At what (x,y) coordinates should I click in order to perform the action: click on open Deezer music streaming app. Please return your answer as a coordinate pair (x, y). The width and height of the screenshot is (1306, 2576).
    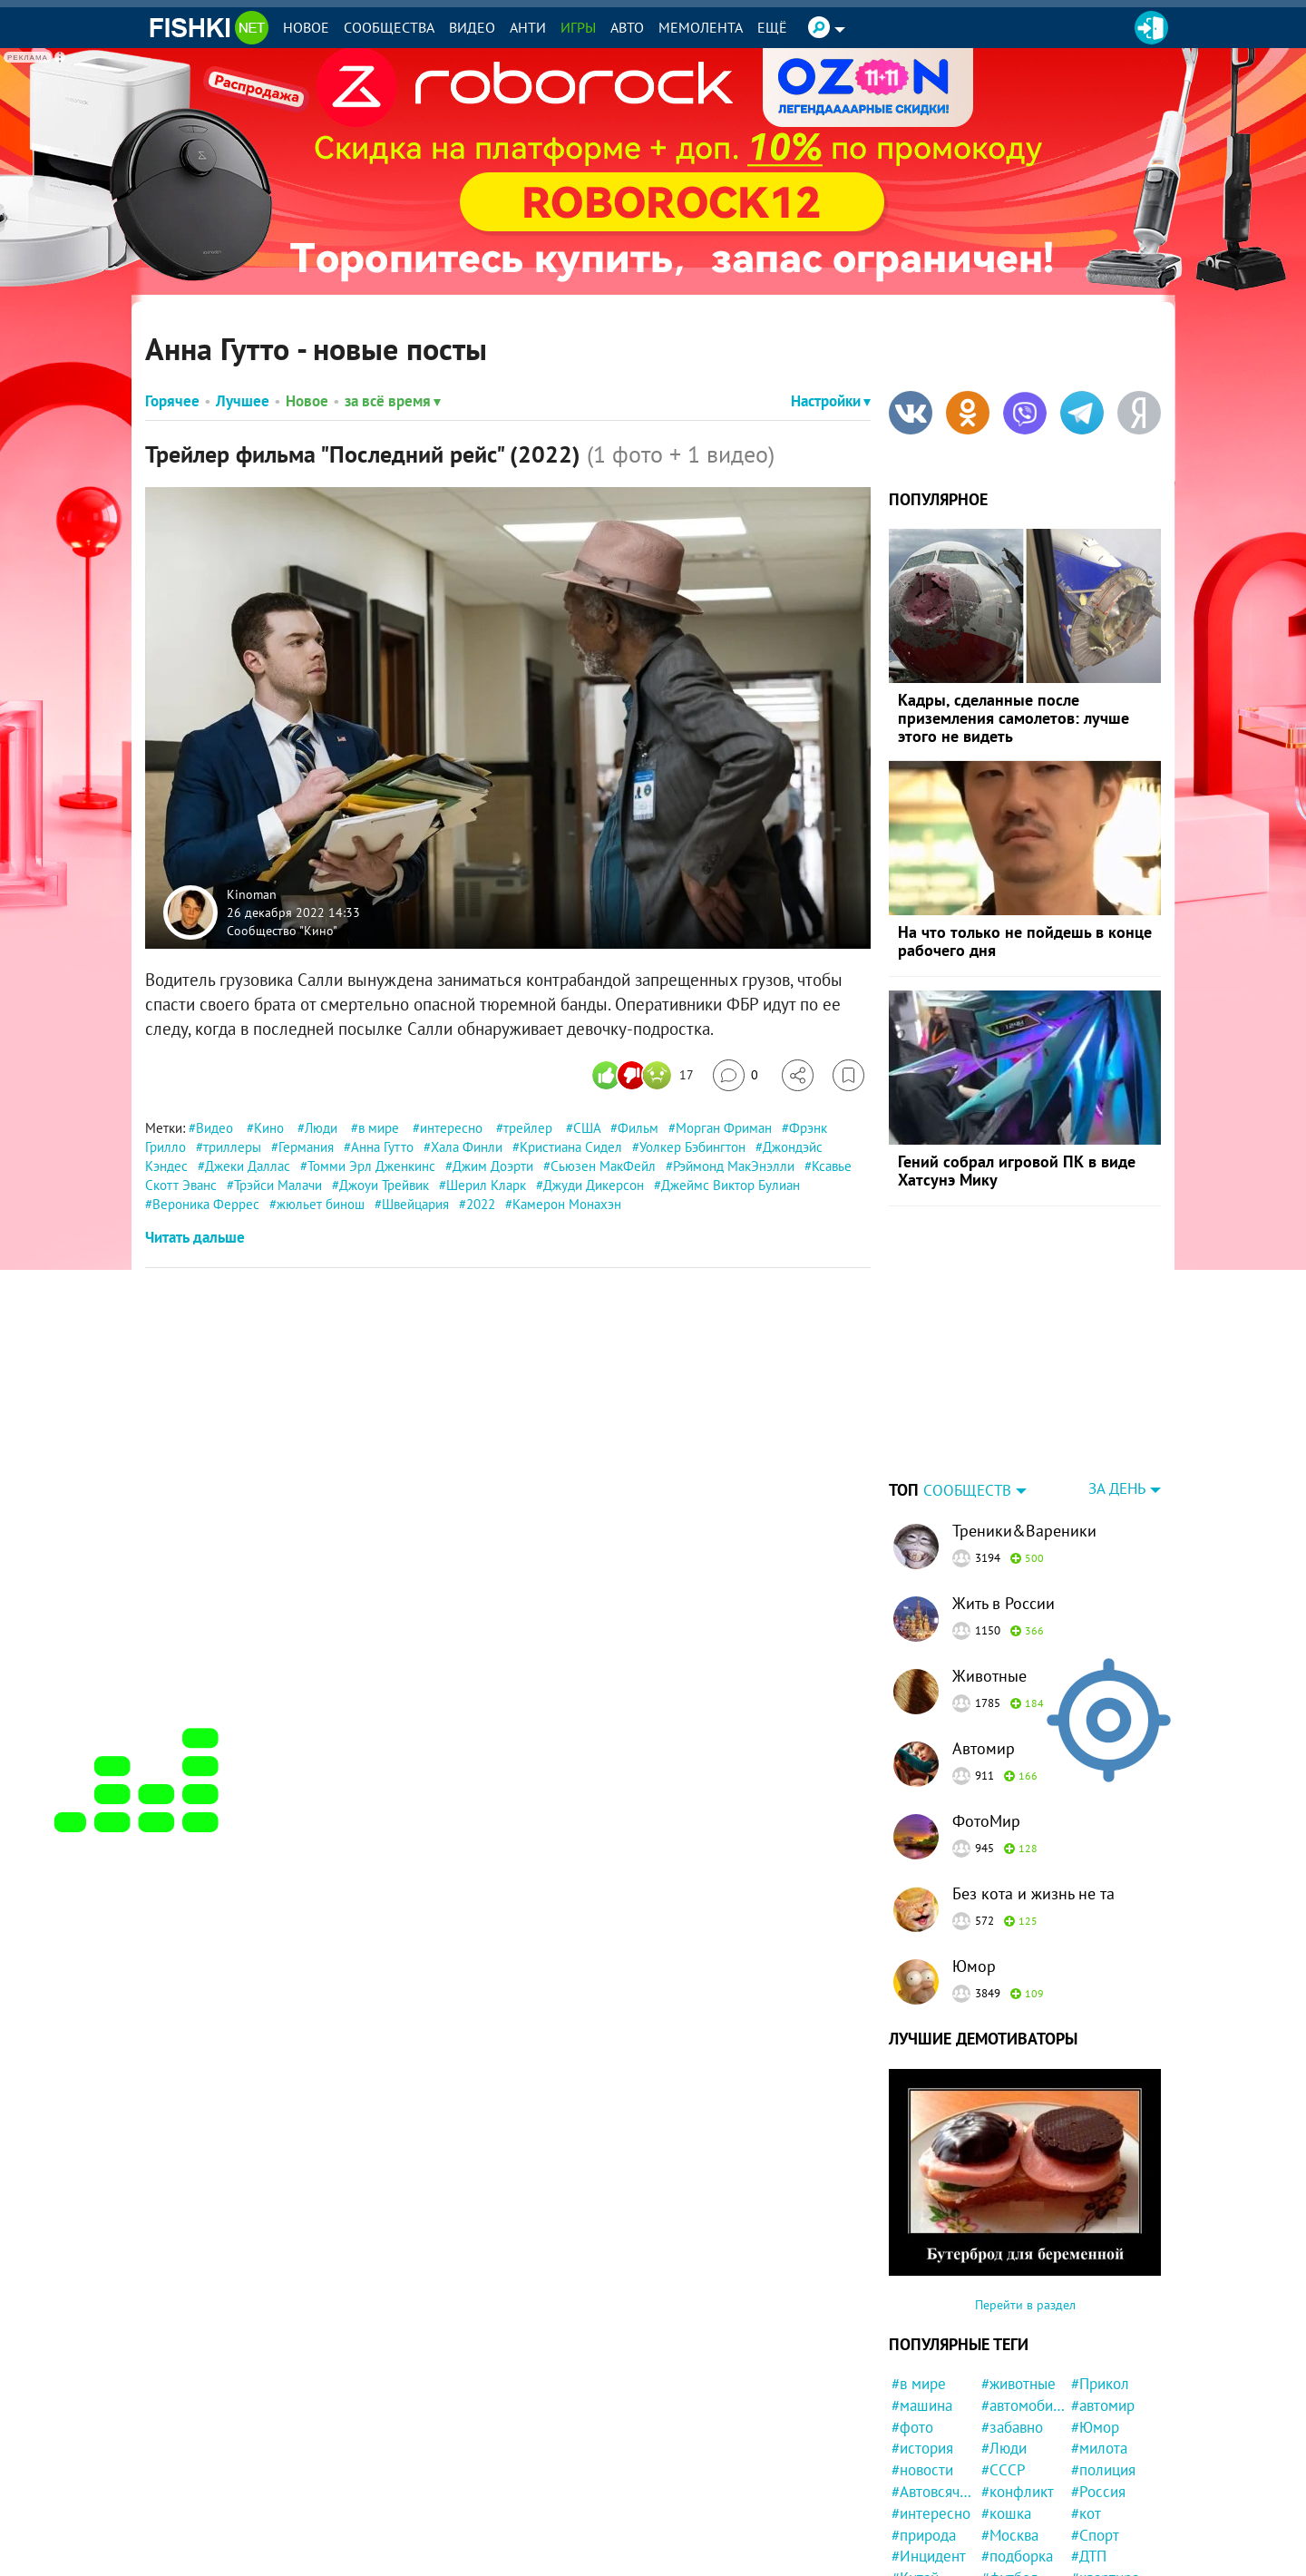
    Looking at the image, I should click on (134, 1784).